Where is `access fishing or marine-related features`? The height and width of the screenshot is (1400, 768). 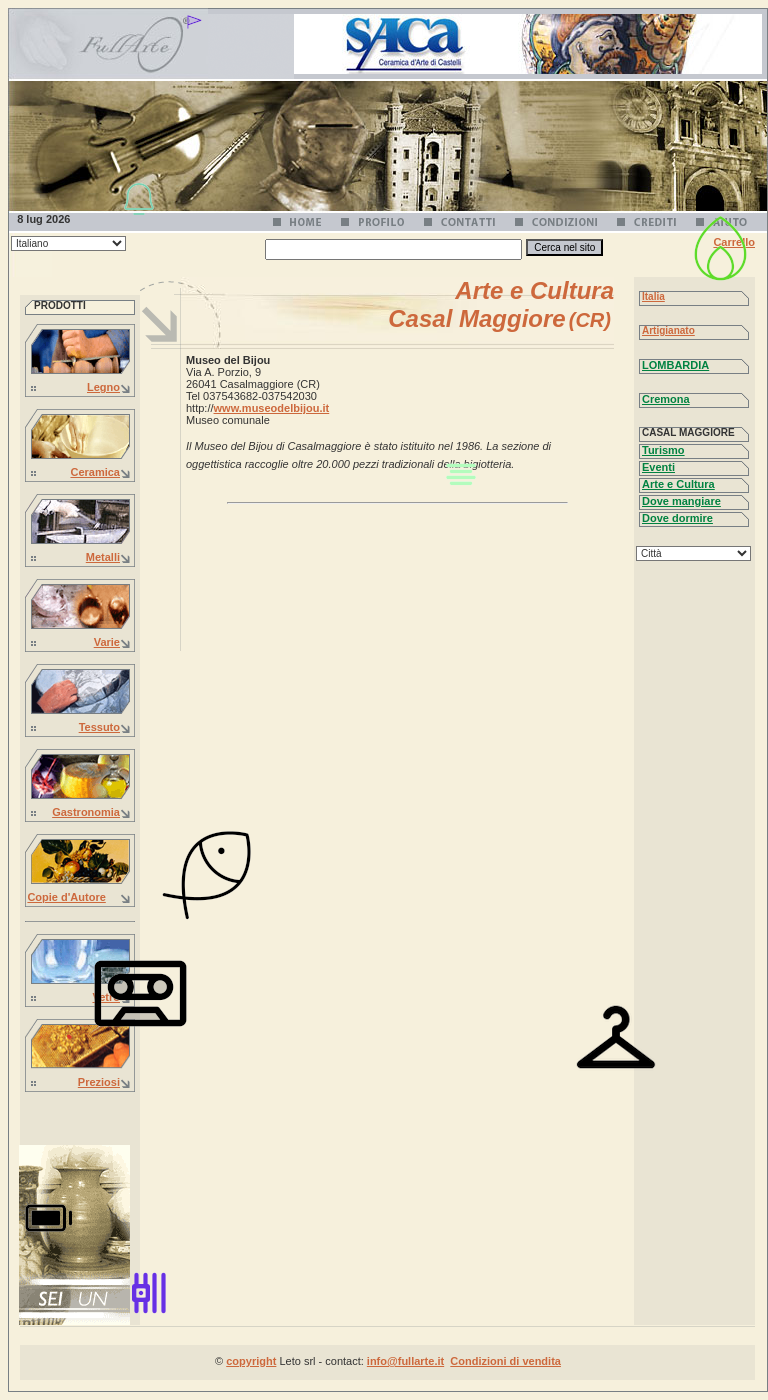
access fishing or marine-related features is located at coordinates (210, 872).